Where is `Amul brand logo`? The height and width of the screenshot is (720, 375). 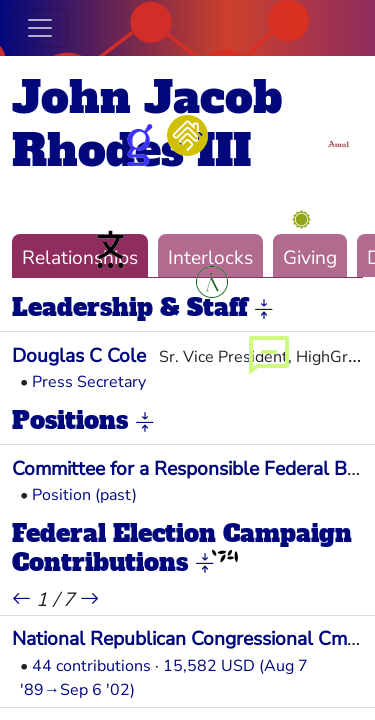 Amul brand logo is located at coordinates (338, 144).